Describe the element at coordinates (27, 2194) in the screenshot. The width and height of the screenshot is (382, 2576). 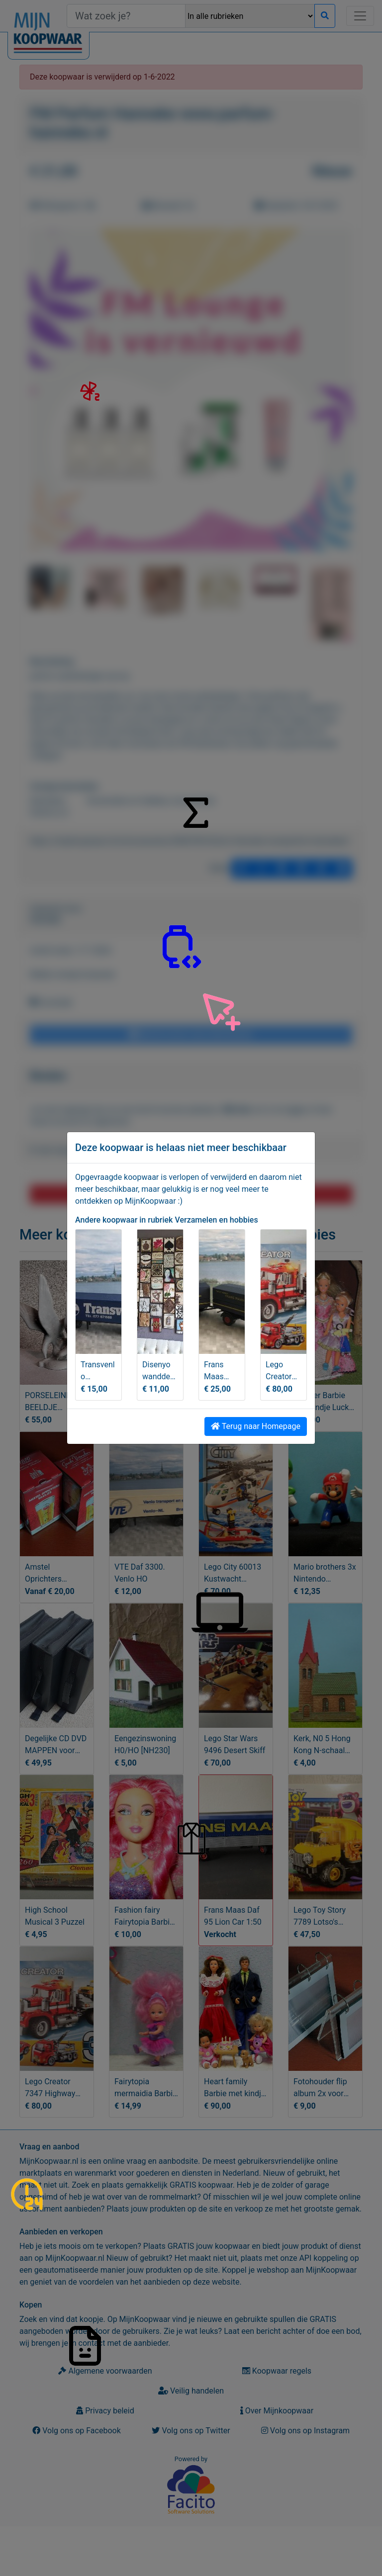
I see `indicates 24-hour availability or service` at that location.